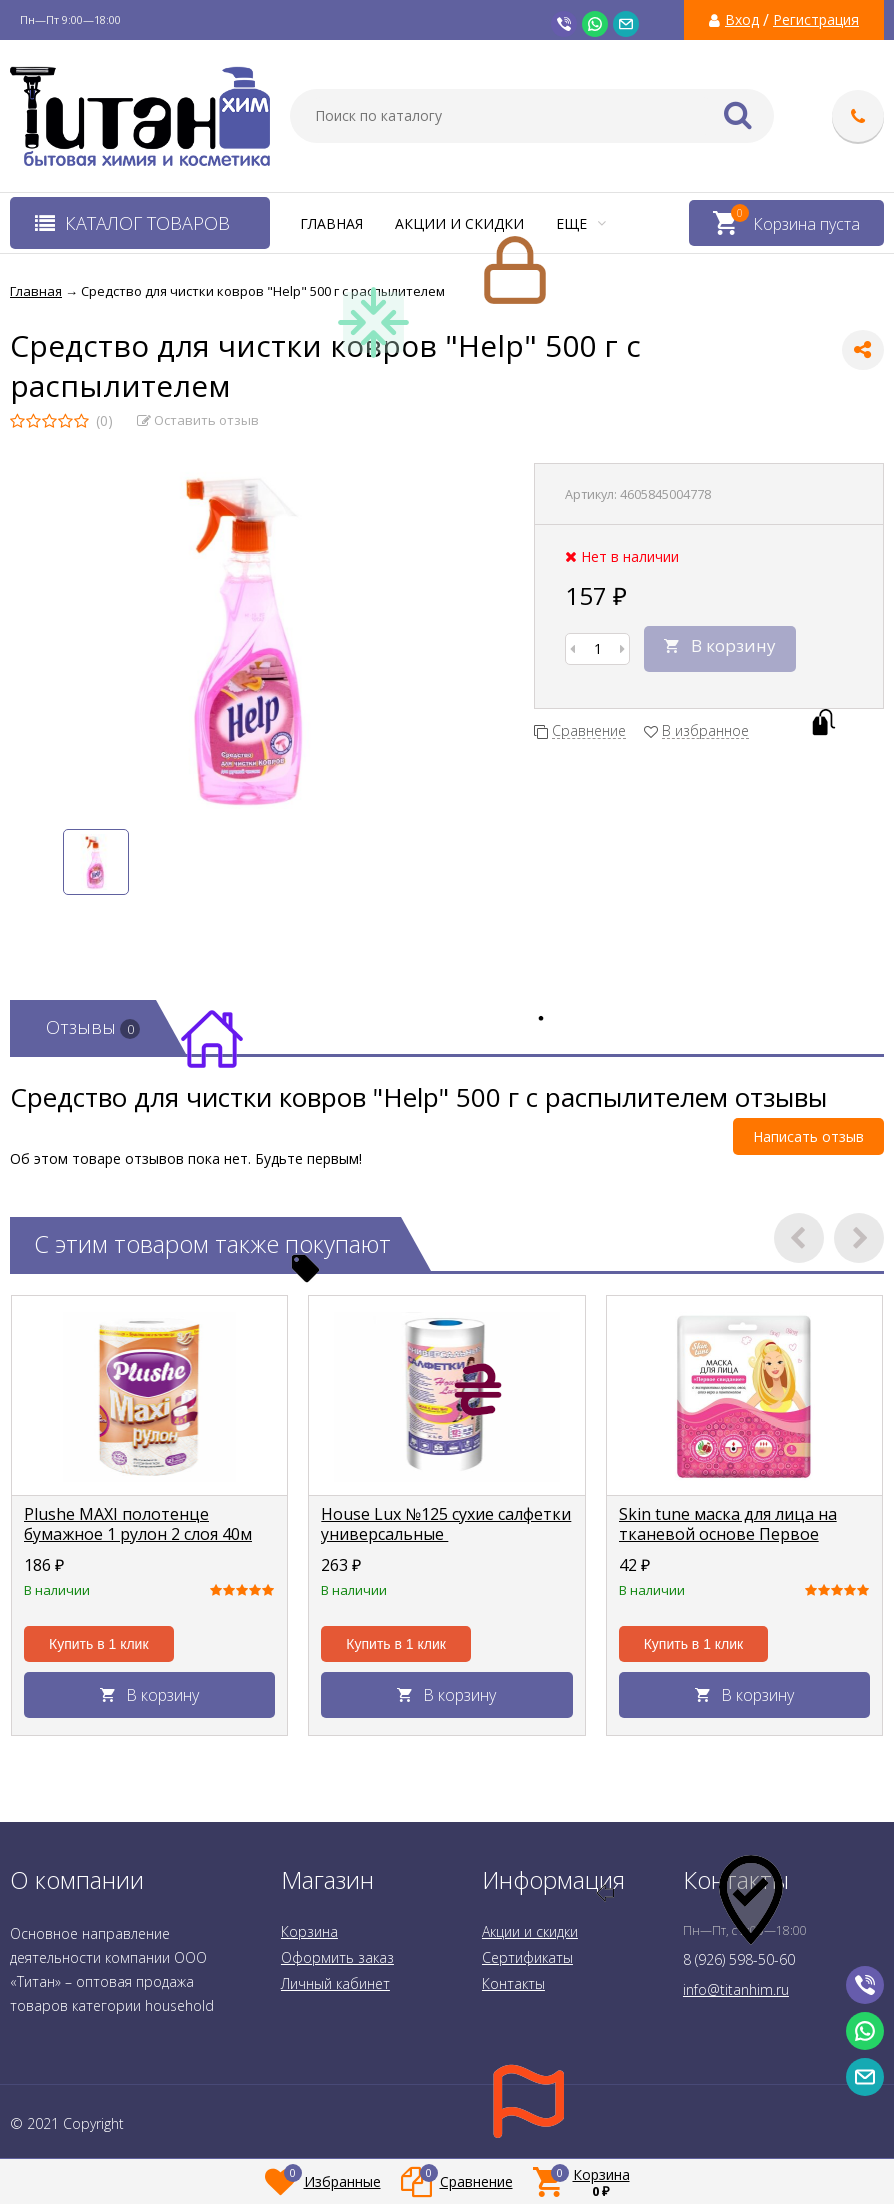 The width and height of the screenshot is (894, 2204). Describe the element at coordinates (541, 1007) in the screenshot. I see `indicates no wifi signal available` at that location.